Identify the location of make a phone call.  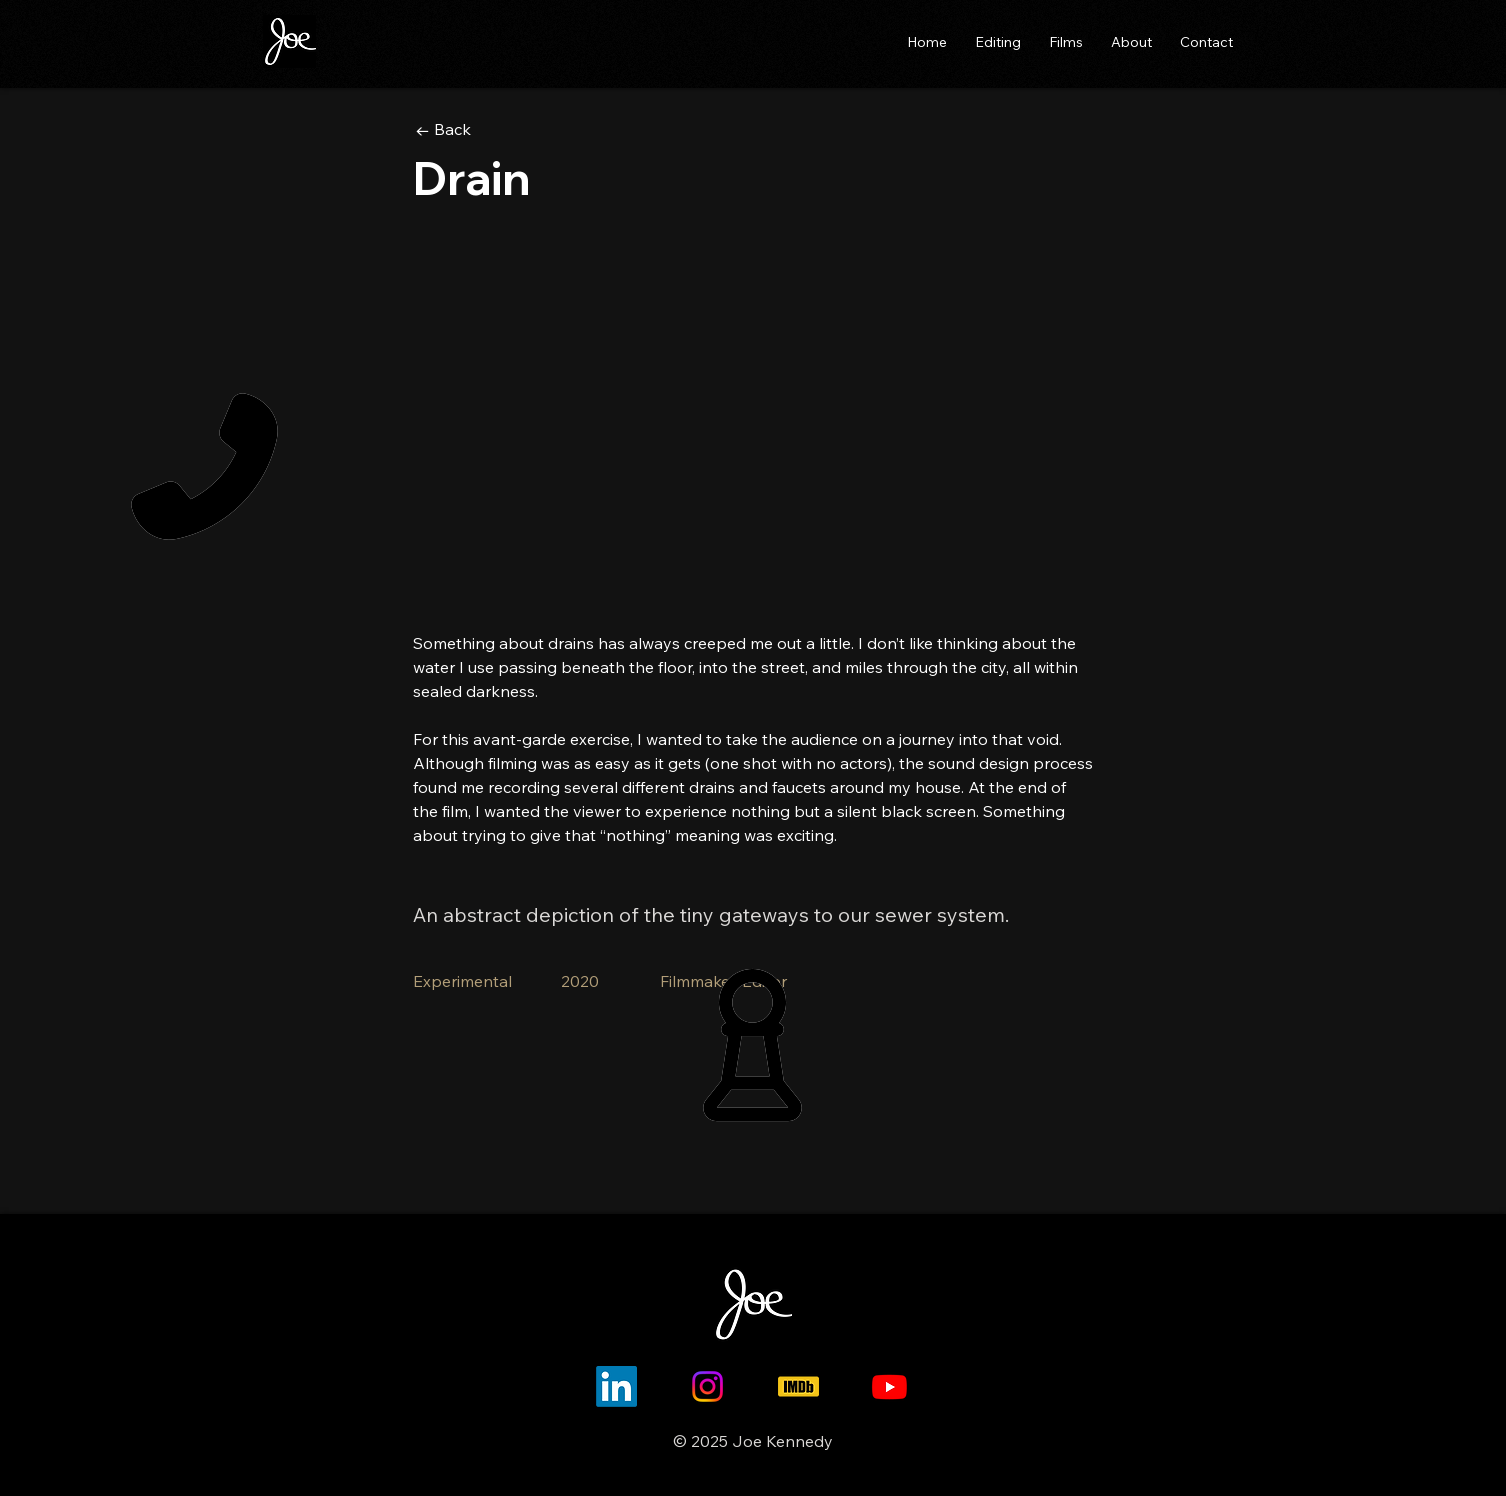
(204, 466).